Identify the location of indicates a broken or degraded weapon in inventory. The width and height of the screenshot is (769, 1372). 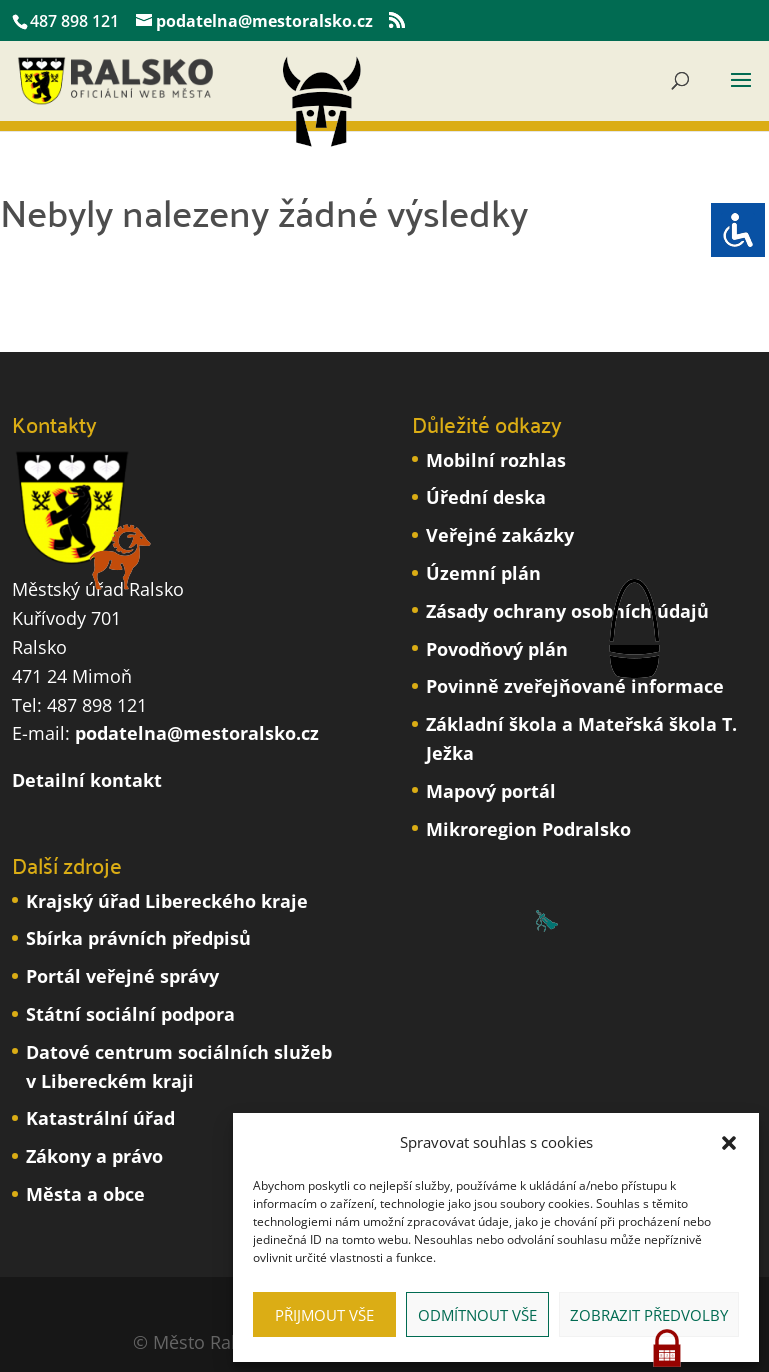
(547, 921).